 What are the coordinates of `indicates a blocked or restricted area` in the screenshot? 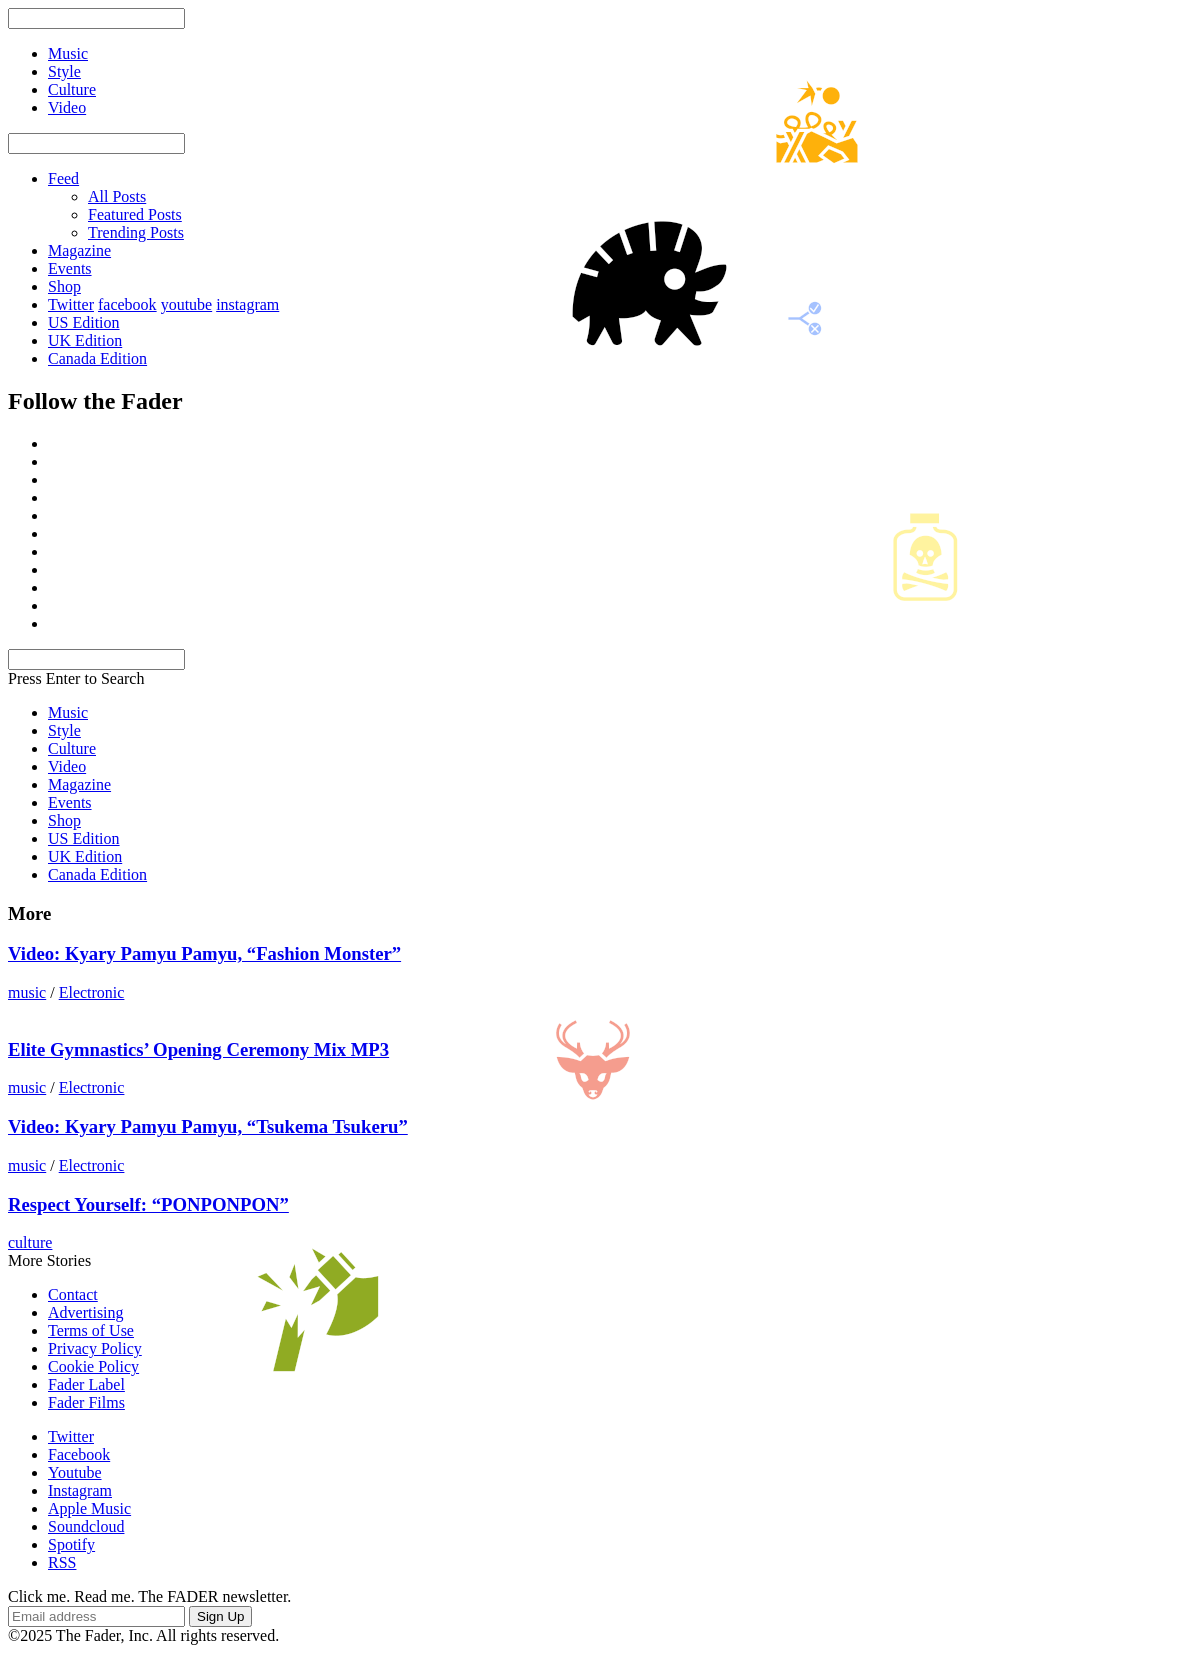 It's located at (817, 122).